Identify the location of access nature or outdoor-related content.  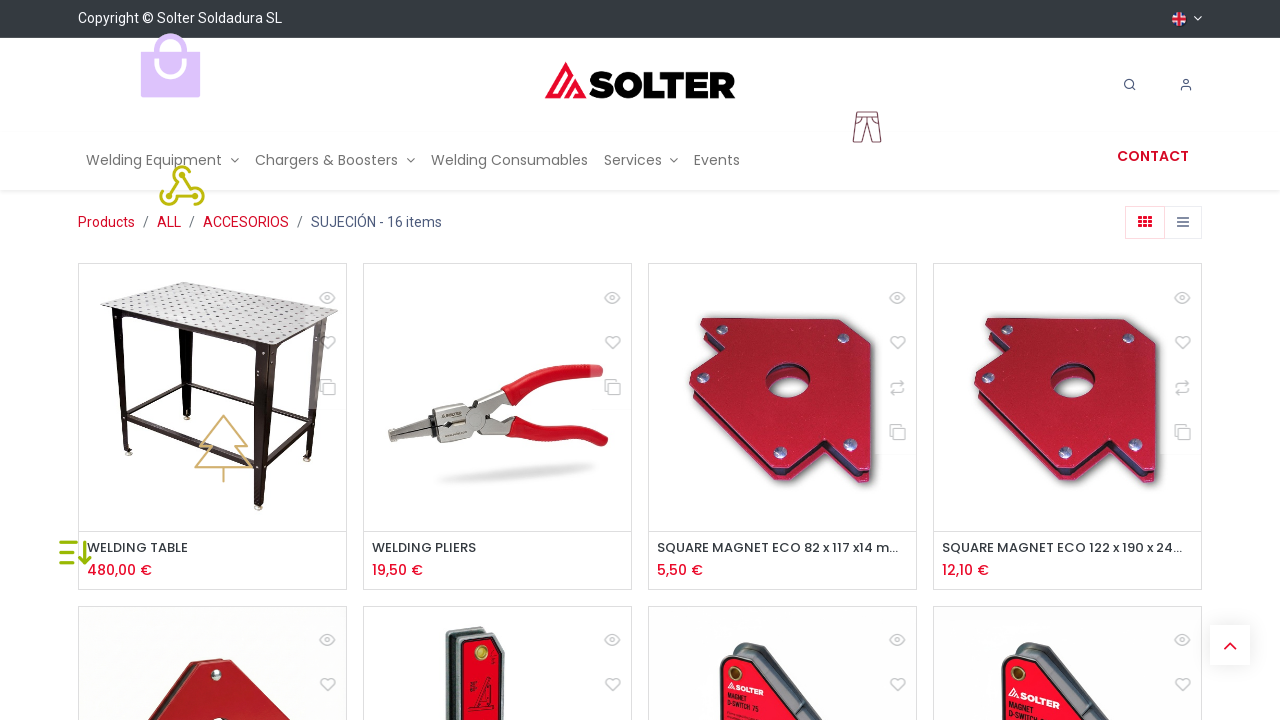
(223, 448).